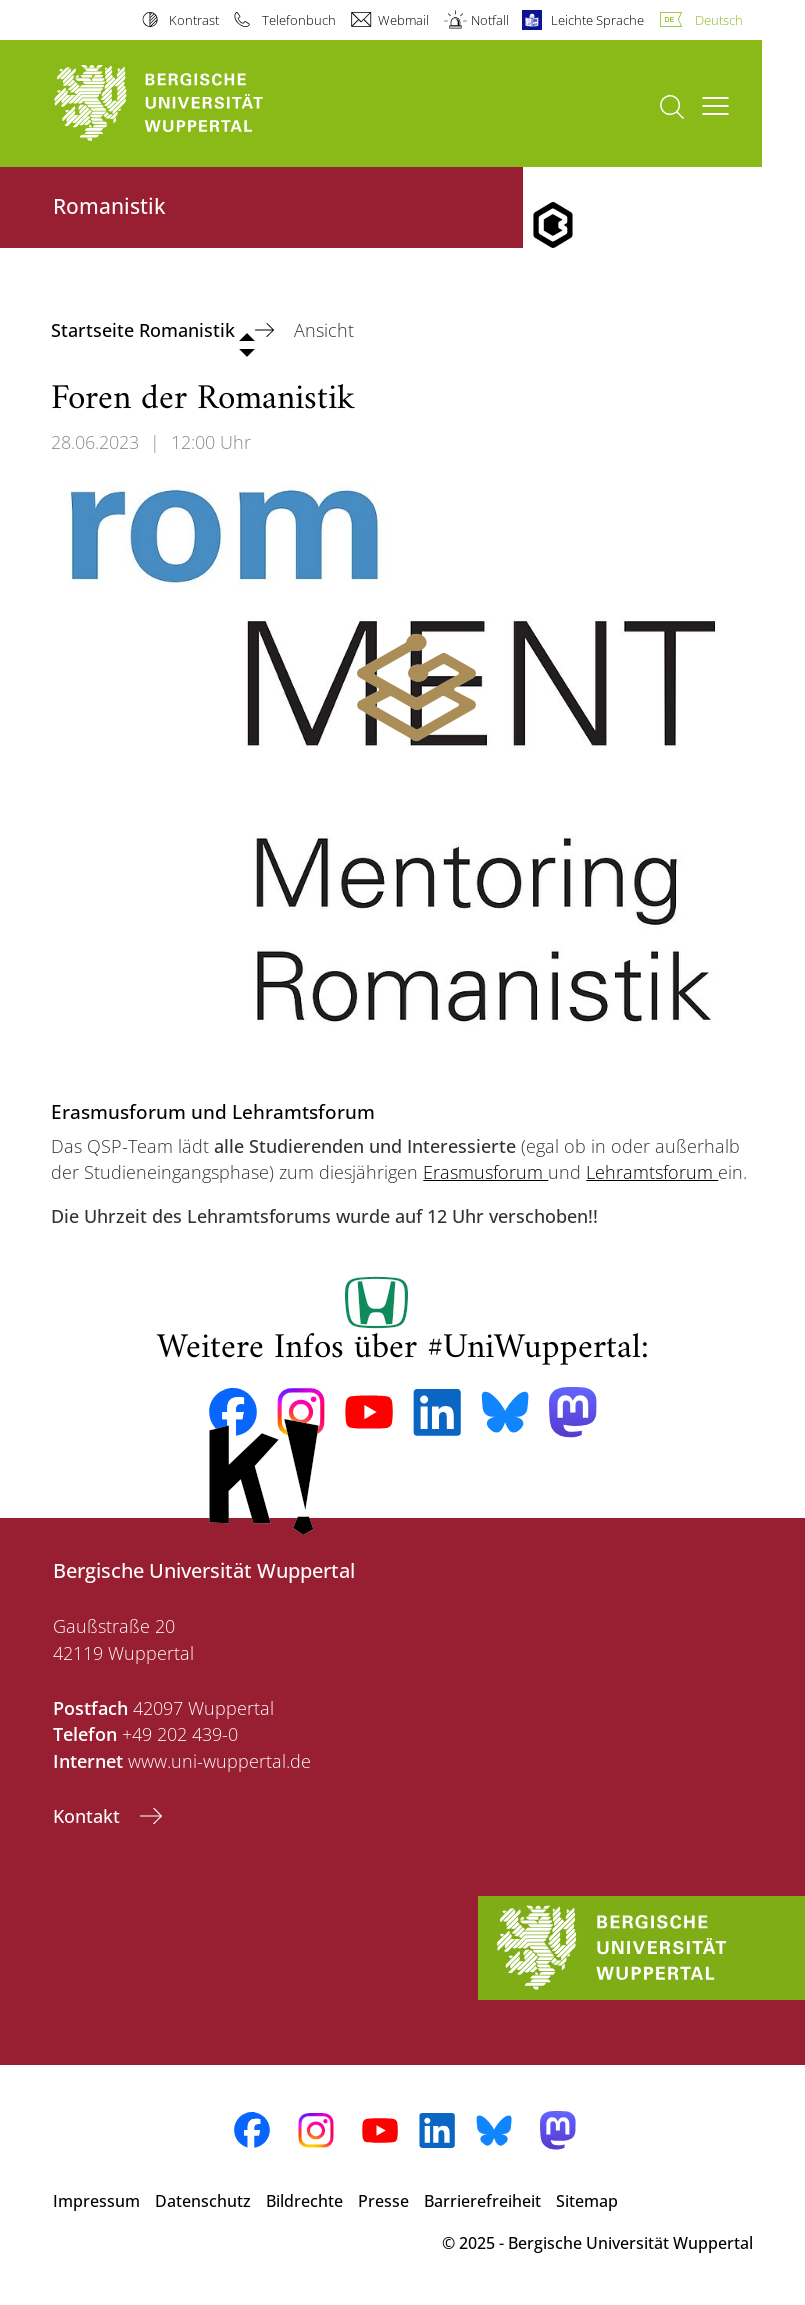  What do you see at coordinates (416, 687) in the screenshot?
I see `open Traefik Proxy dashboard` at bounding box center [416, 687].